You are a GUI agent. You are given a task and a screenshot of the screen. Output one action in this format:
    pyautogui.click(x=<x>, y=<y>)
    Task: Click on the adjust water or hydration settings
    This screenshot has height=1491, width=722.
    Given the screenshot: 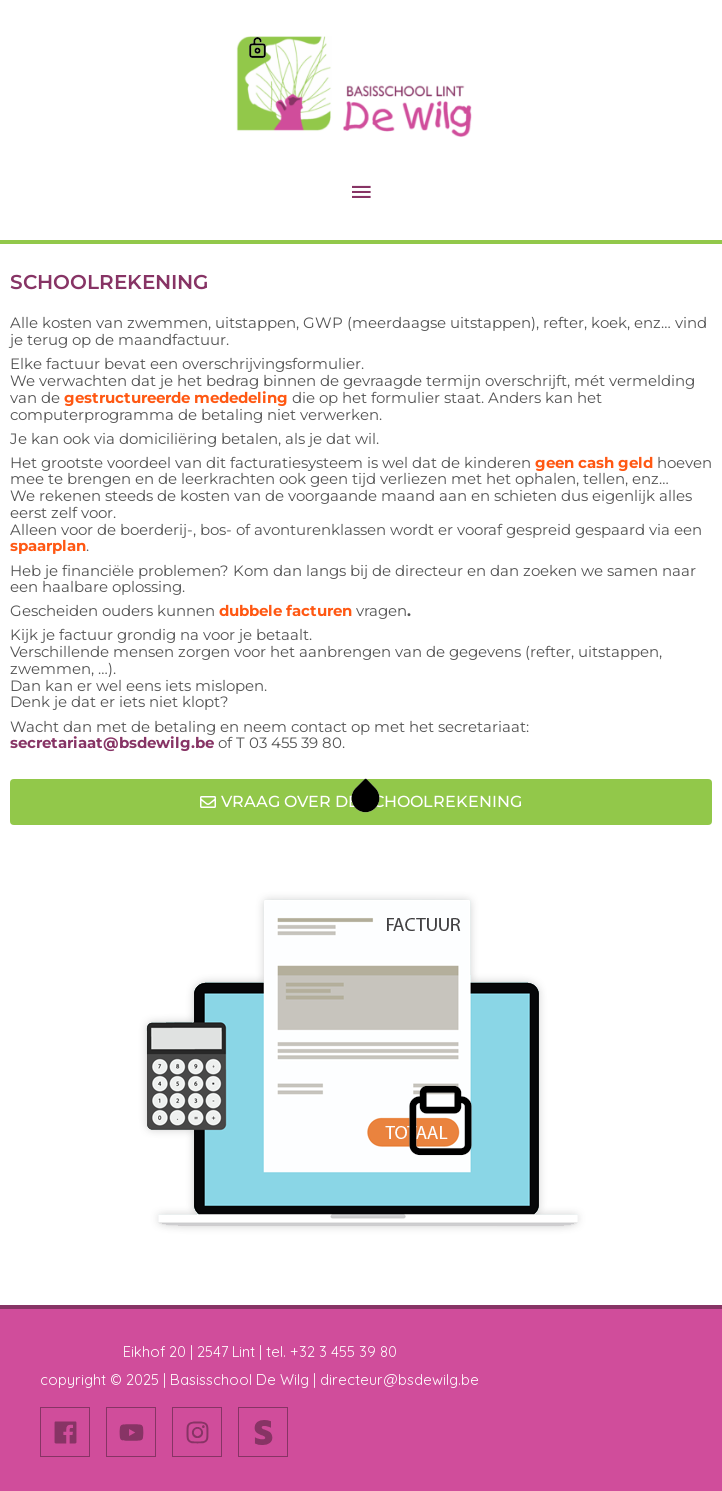 What is the action you would take?
    pyautogui.click(x=365, y=795)
    